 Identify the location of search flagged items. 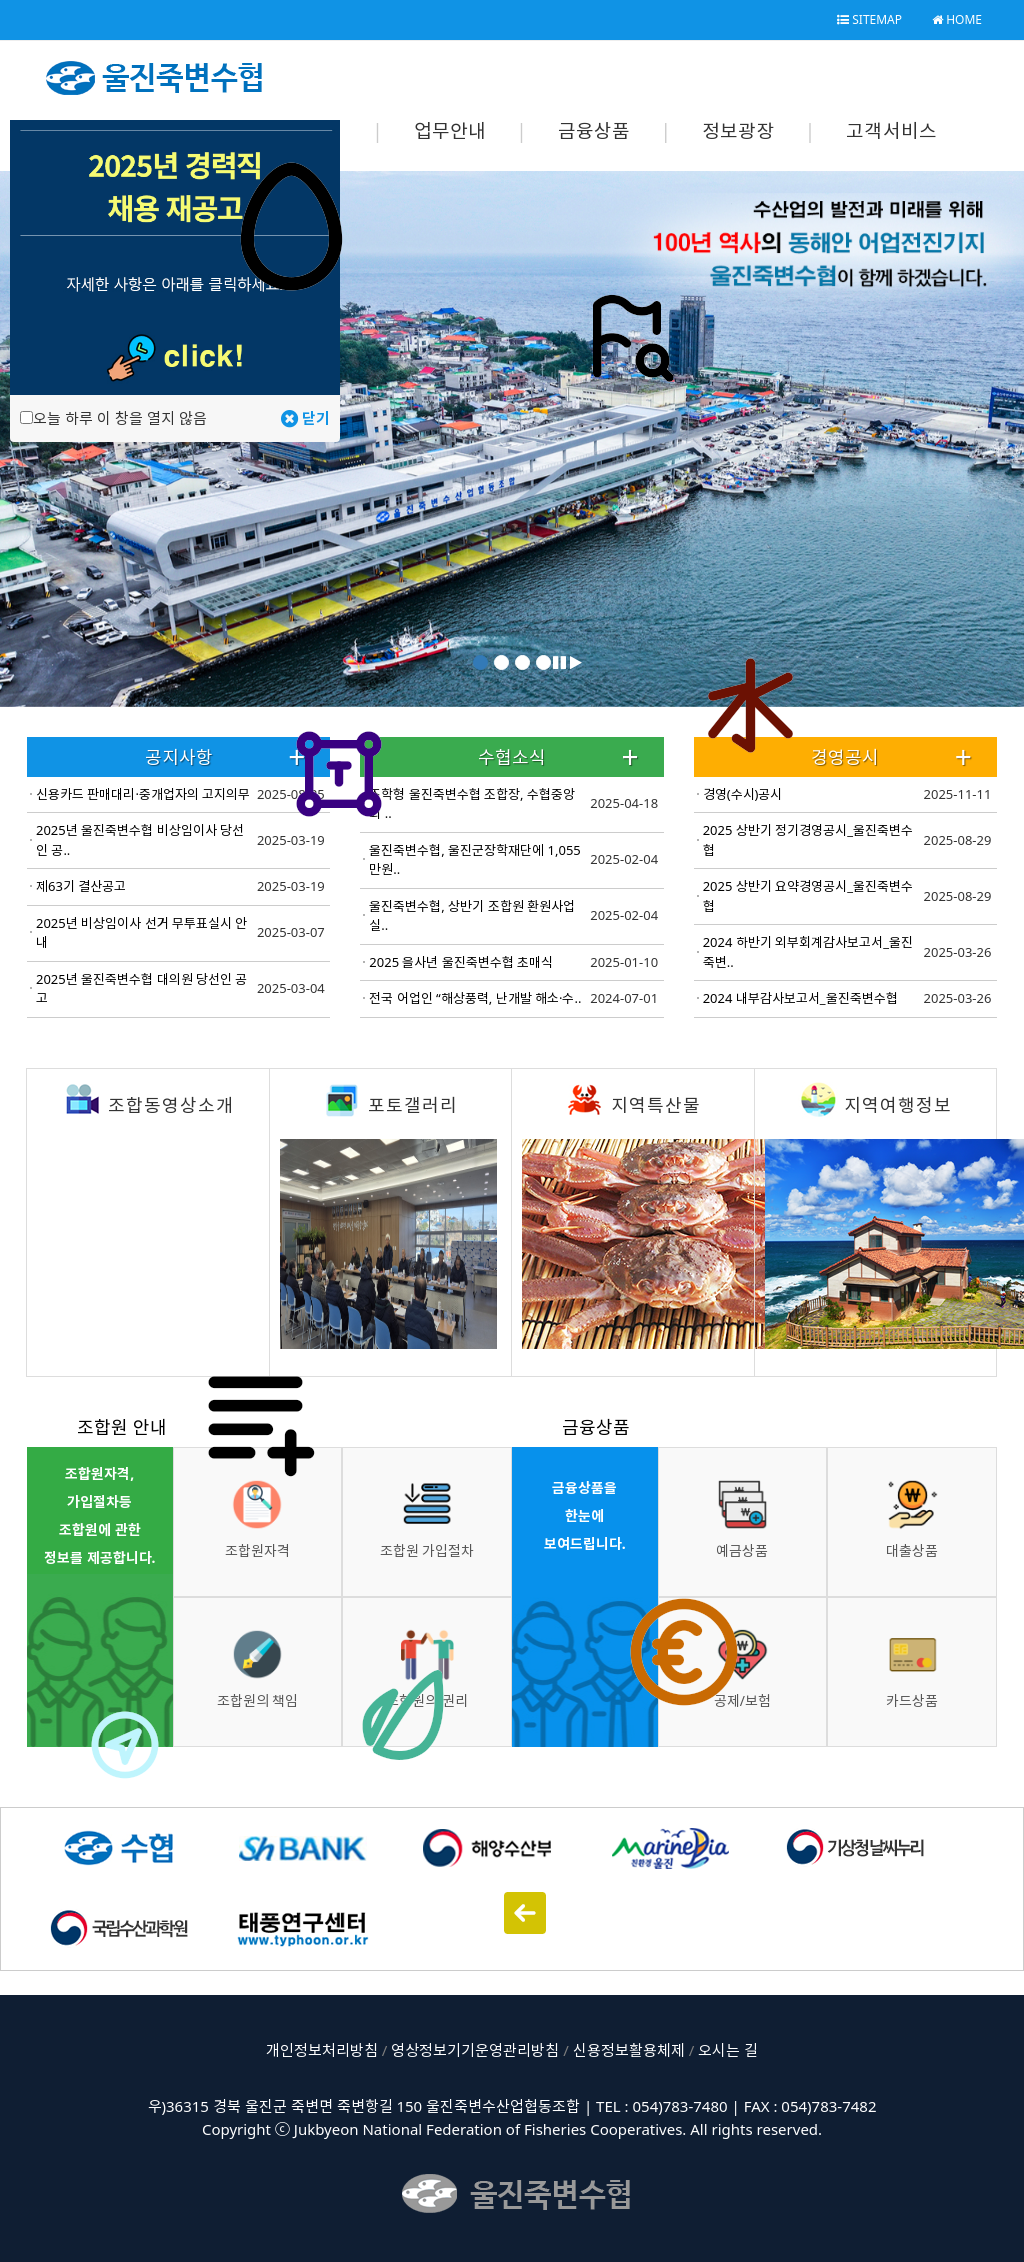
(627, 335).